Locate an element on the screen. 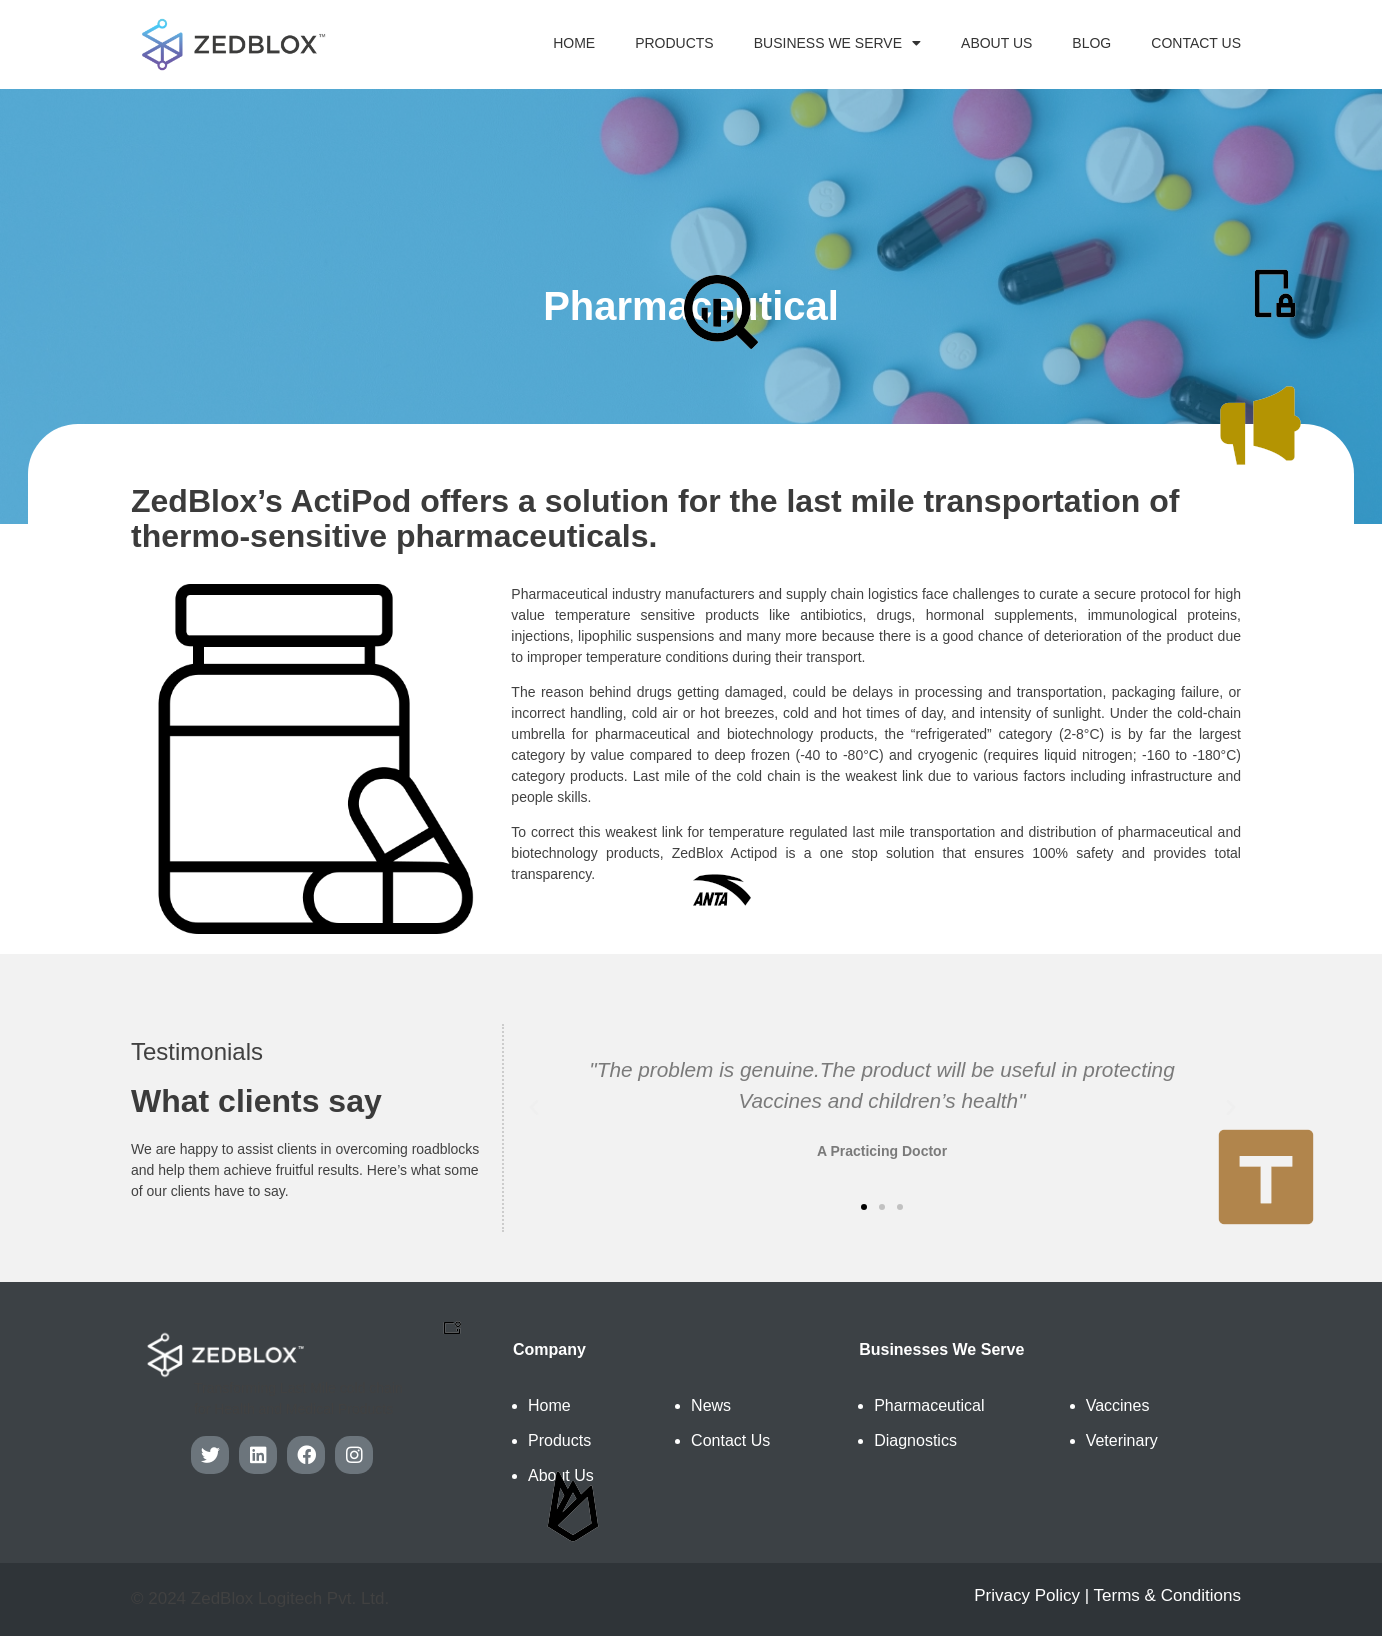 This screenshot has height=1636, width=1382. visit the Anta sports brand website is located at coordinates (722, 890).